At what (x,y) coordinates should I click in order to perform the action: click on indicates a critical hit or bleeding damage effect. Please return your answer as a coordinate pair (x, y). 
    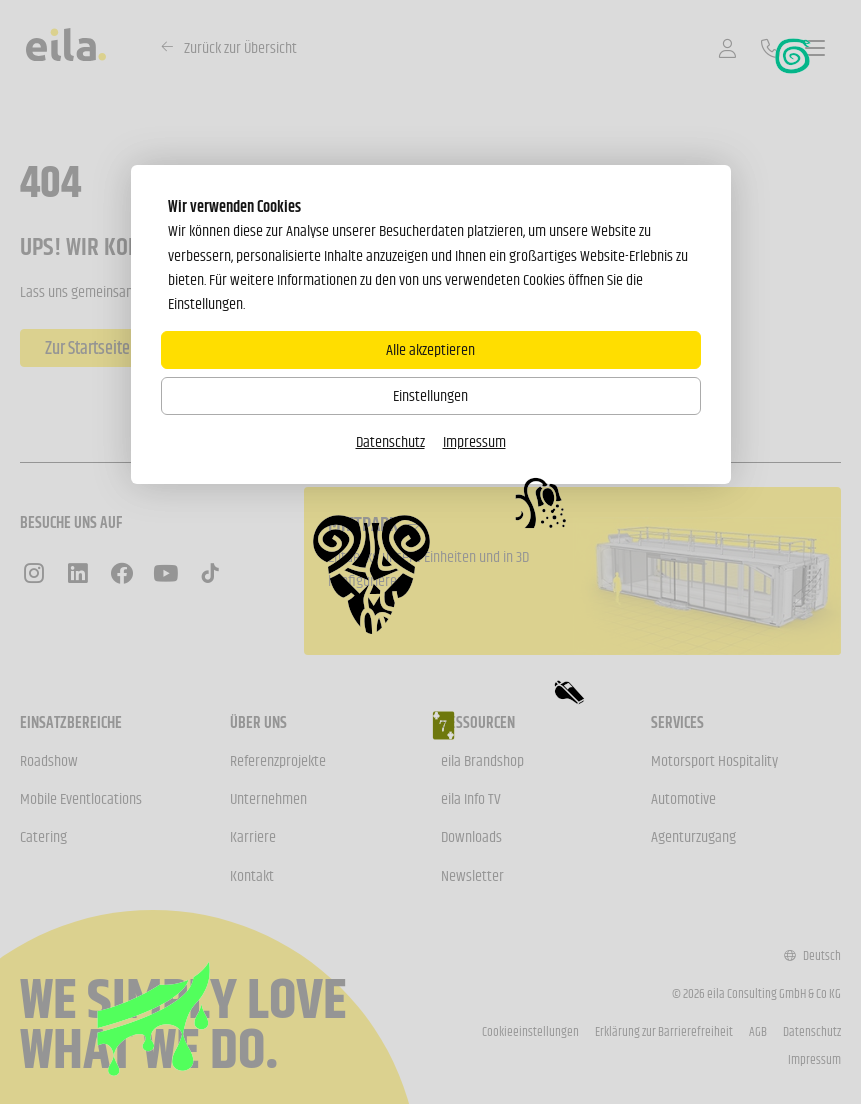
    Looking at the image, I should click on (153, 1018).